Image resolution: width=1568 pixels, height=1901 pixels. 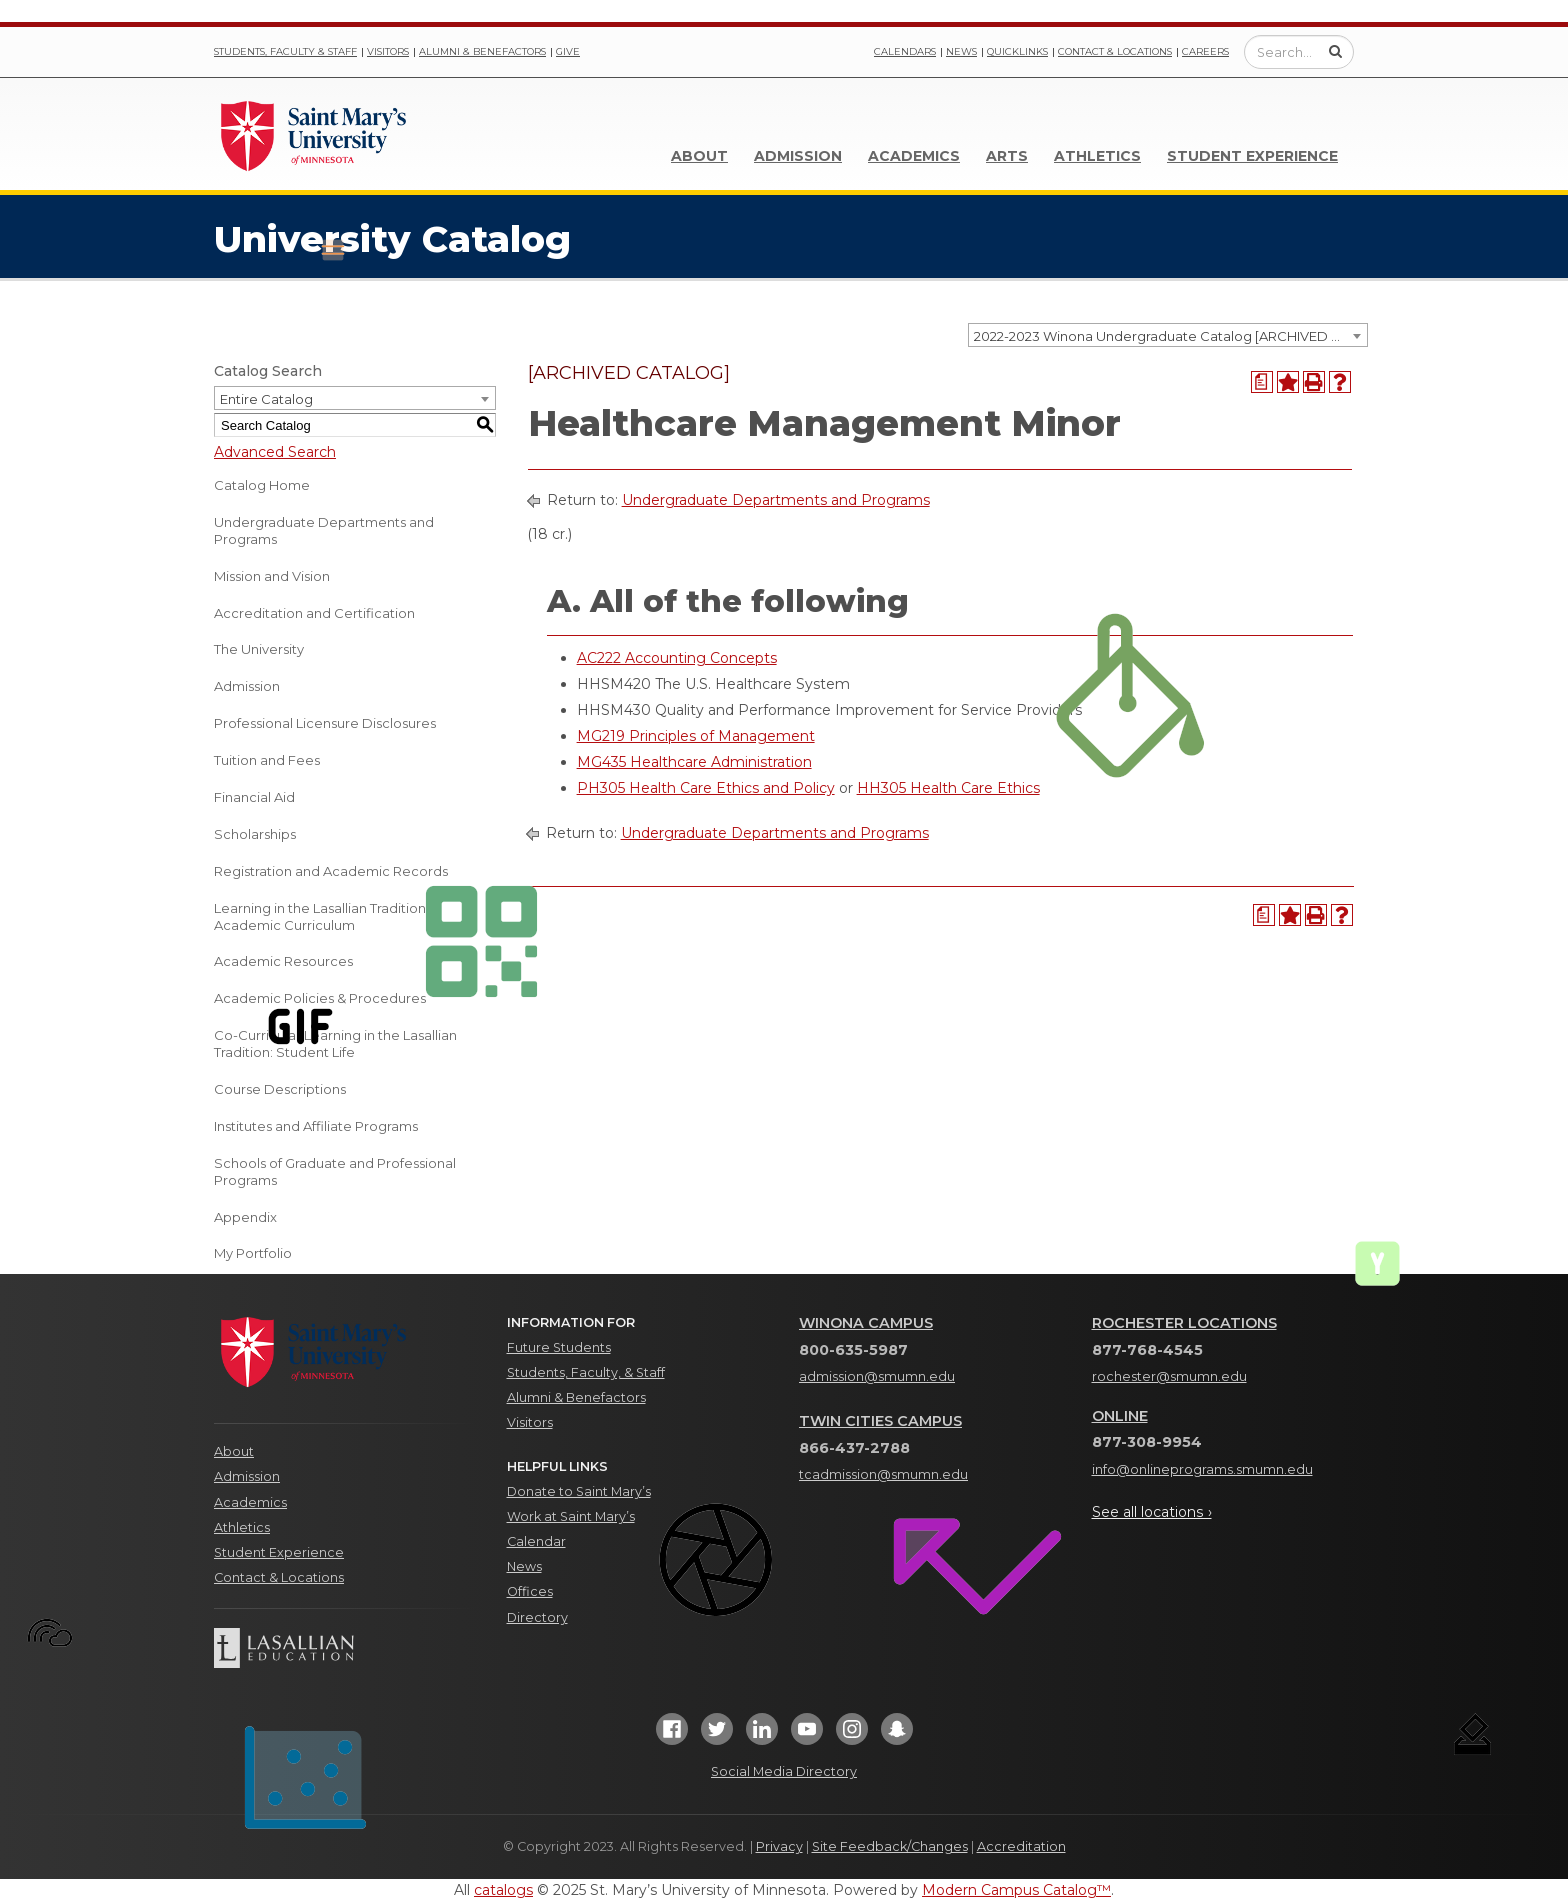 What do you see at coordinates (333, 250) in the screenshot?
I see `indicates equality or comparison function` at bounding box center [333, 250].